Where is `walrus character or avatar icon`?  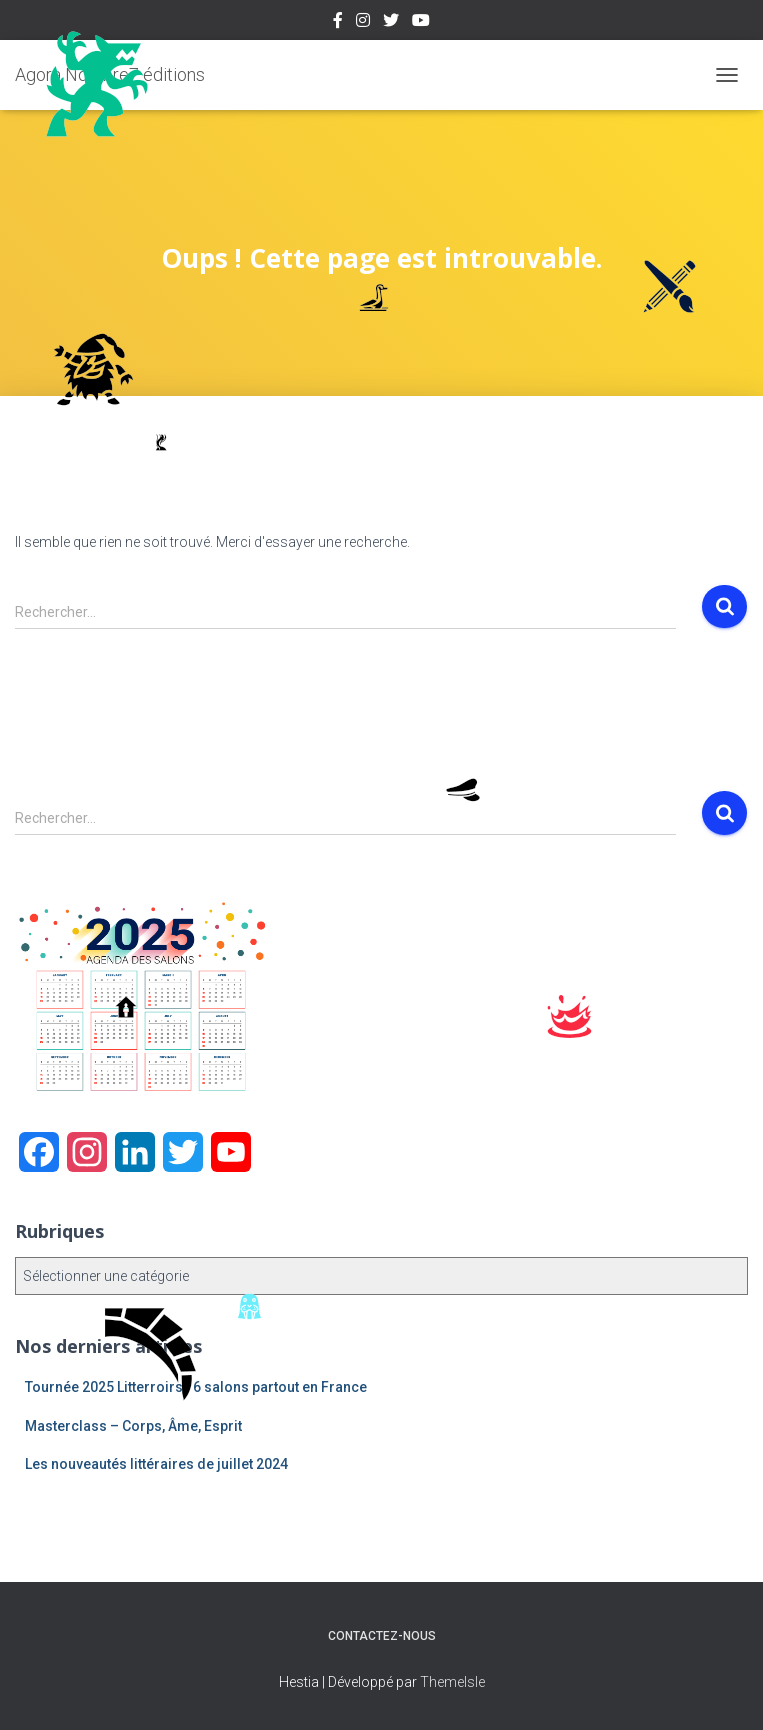 walrus character or avatar icon is located at coordinates (249, 1306).